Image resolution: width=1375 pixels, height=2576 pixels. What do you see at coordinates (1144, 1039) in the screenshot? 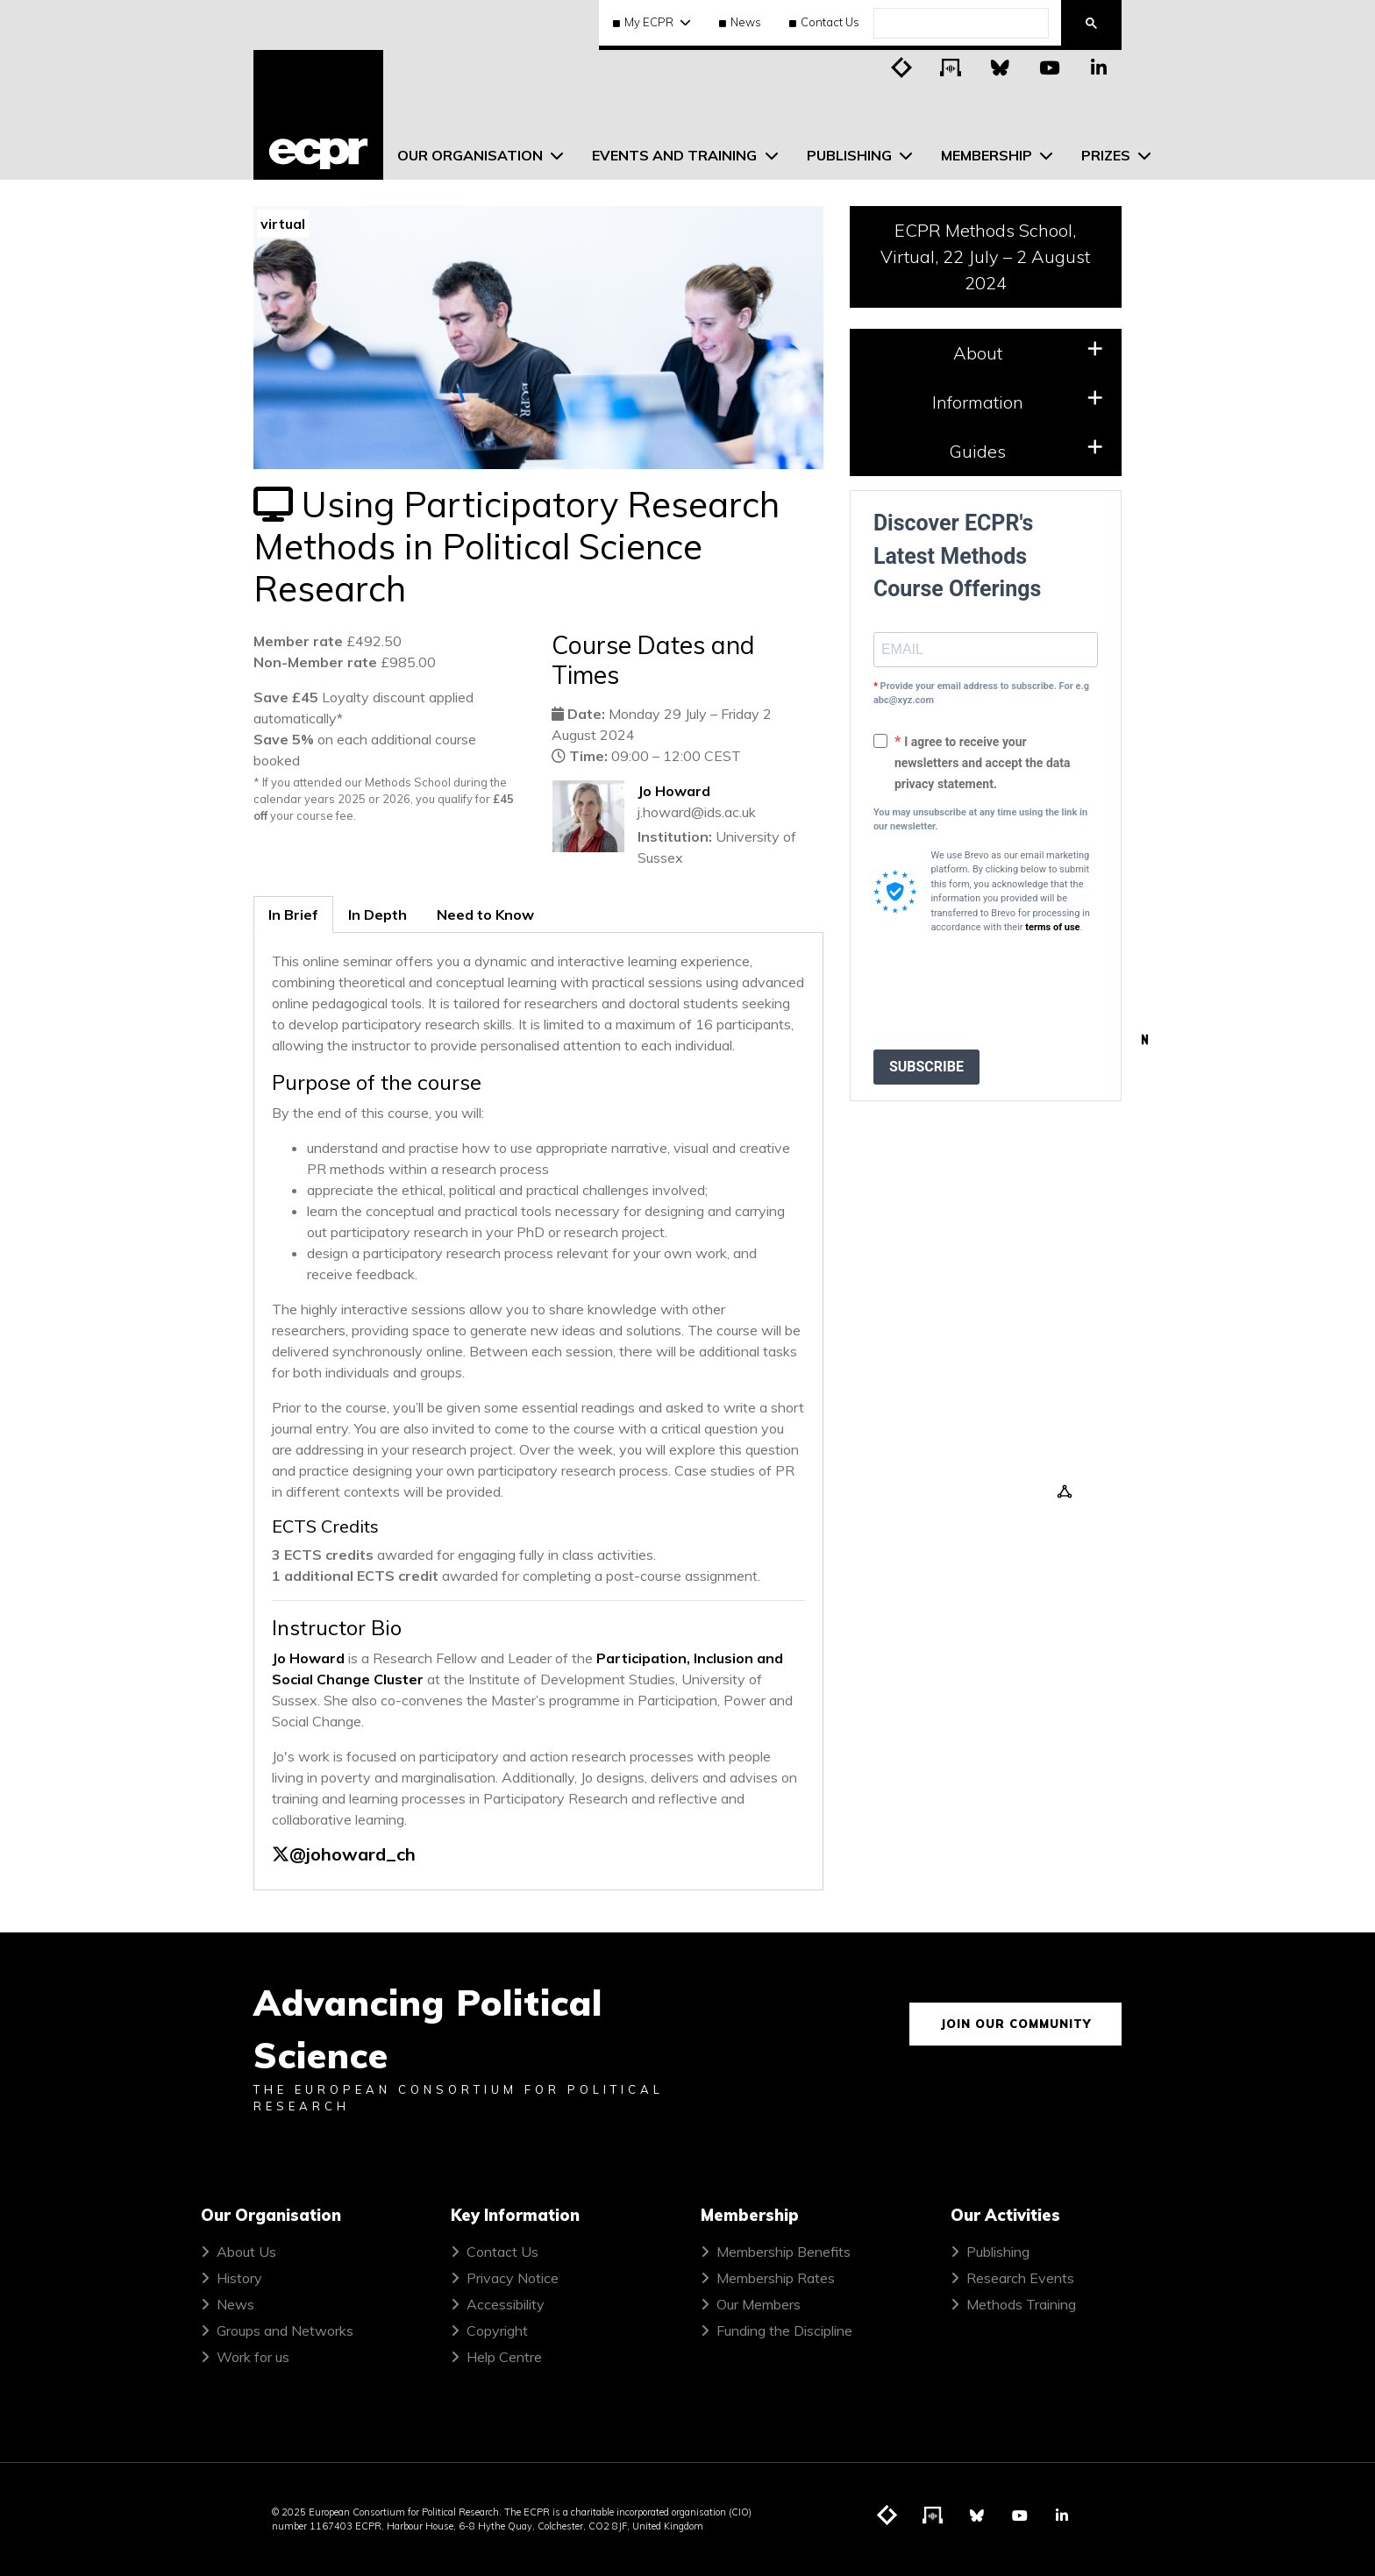
I see `indicates an item starting with the letter n` at bounding box center [1144, 1039].